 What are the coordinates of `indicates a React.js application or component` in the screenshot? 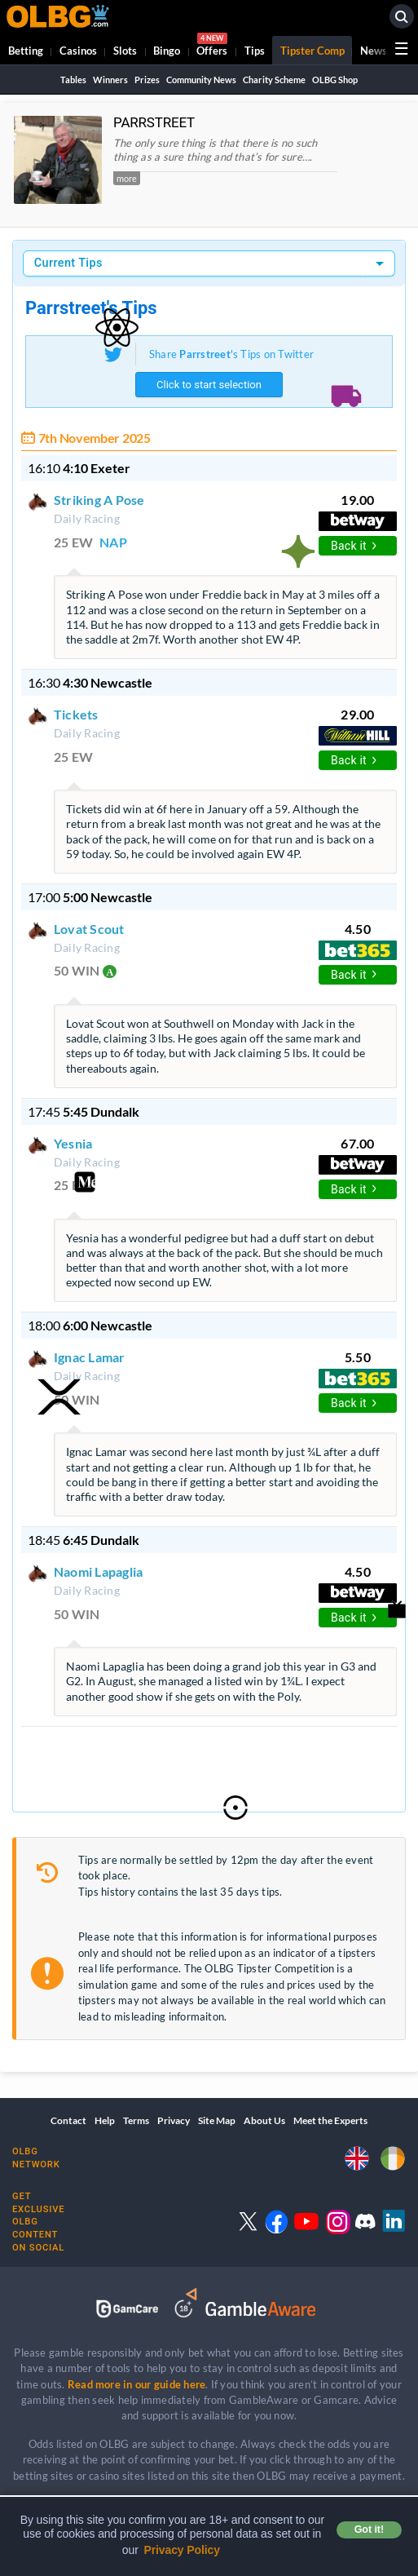 It's located at (117, 327).